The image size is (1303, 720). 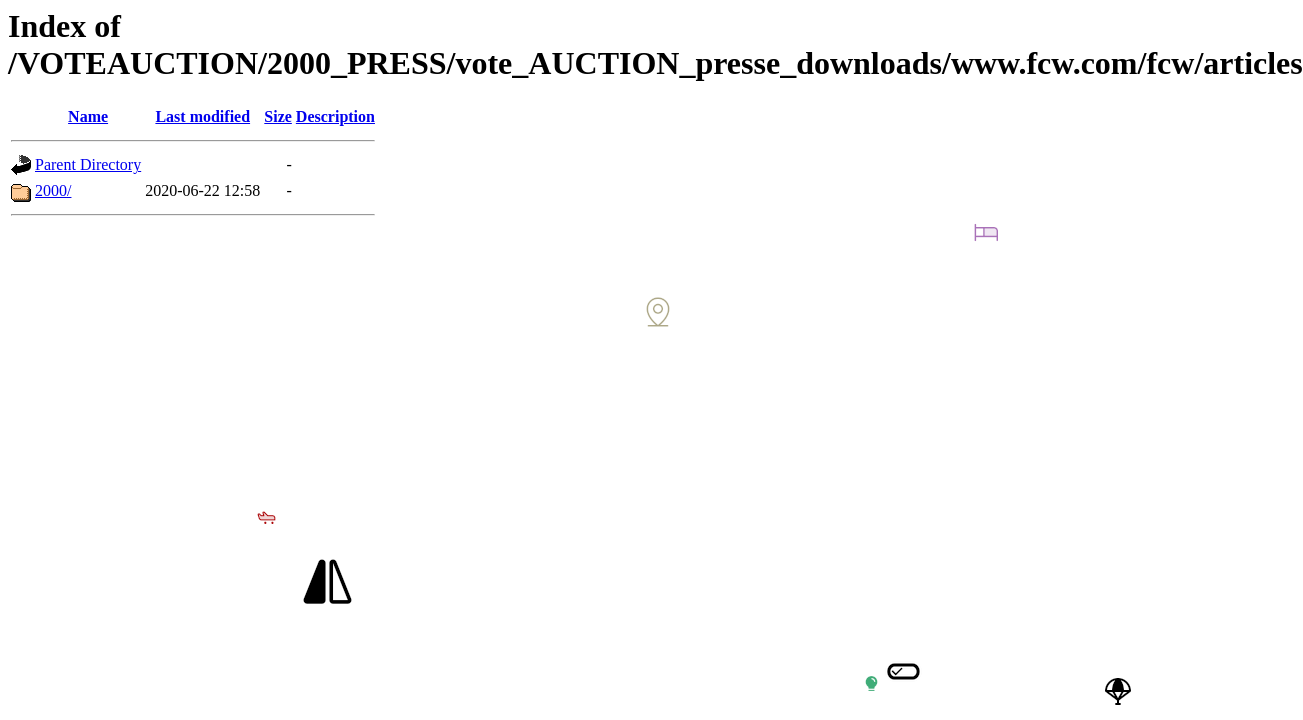 What do you see at coordinates (266, 517) in the screenshot?
I see `airplane taxiing on the ground` at bounding box center [266, 517].